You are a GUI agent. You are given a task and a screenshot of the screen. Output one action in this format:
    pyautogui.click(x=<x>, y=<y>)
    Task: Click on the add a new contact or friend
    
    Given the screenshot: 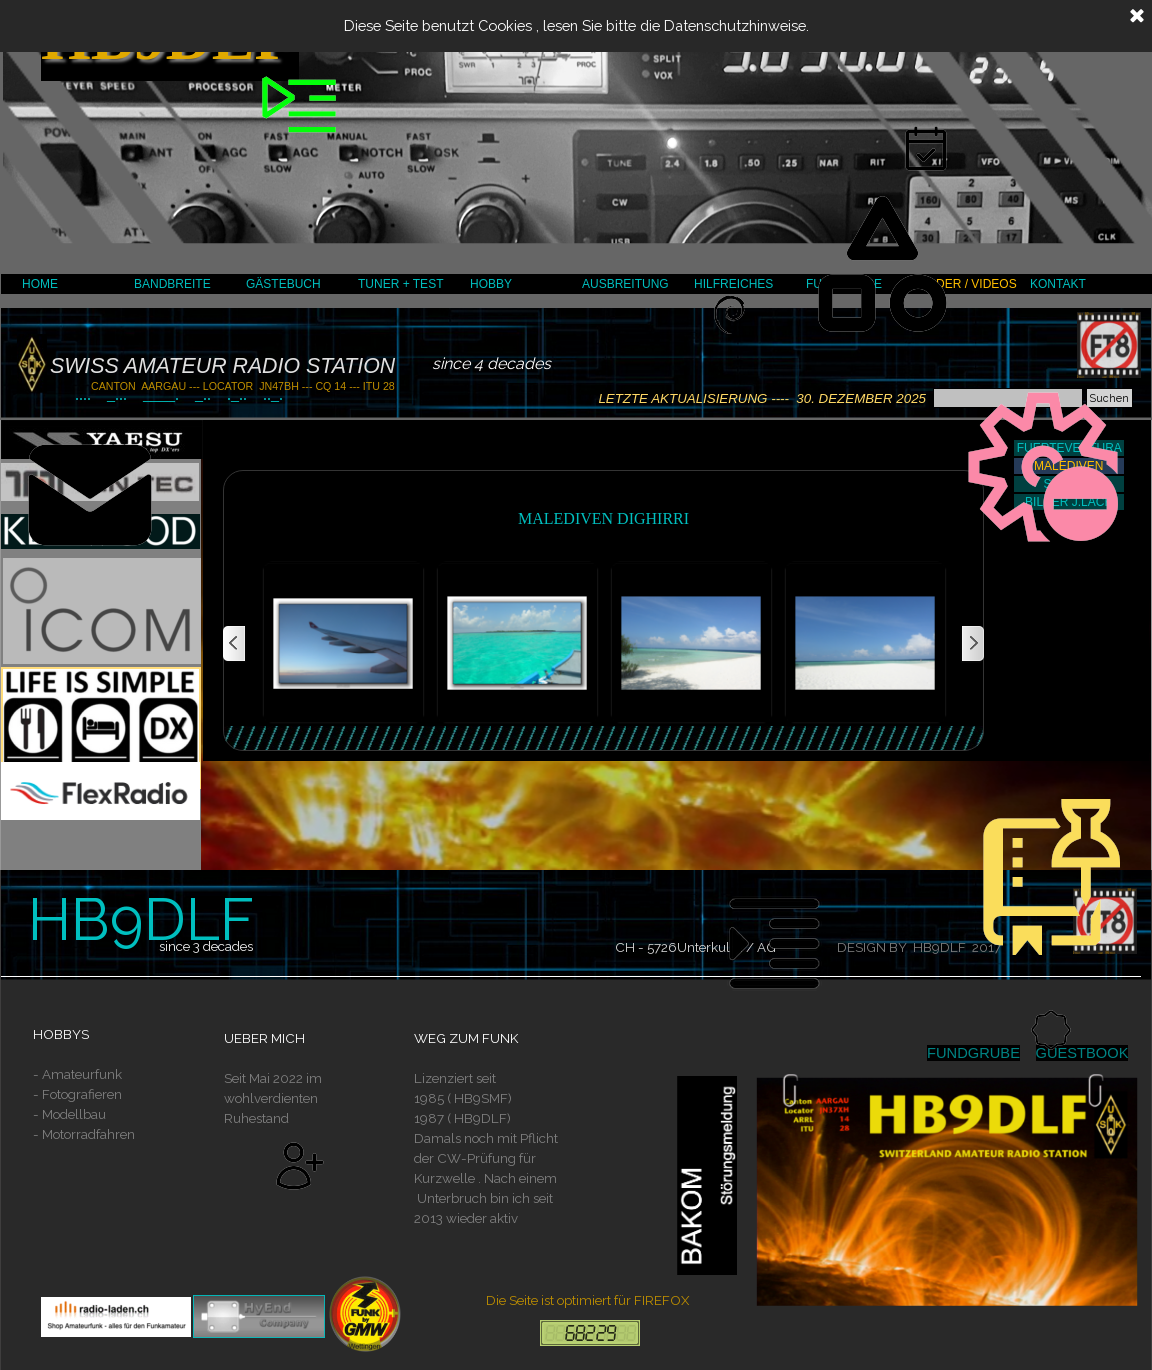 What is the action you would take?
    pyautogui.click(x=300, y=1166)
    